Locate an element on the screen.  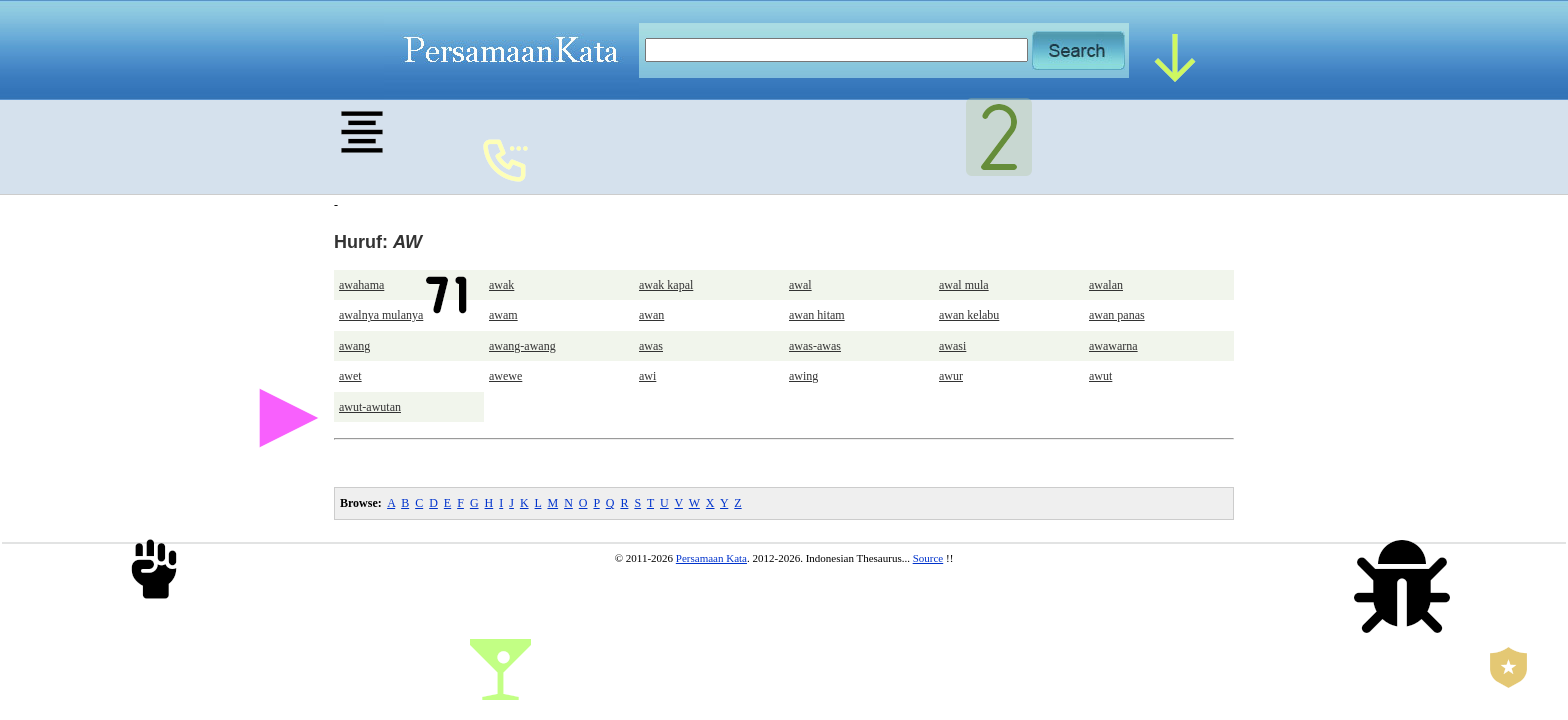
indicates step two in a multi-step process is located at coordinates (999, 137).